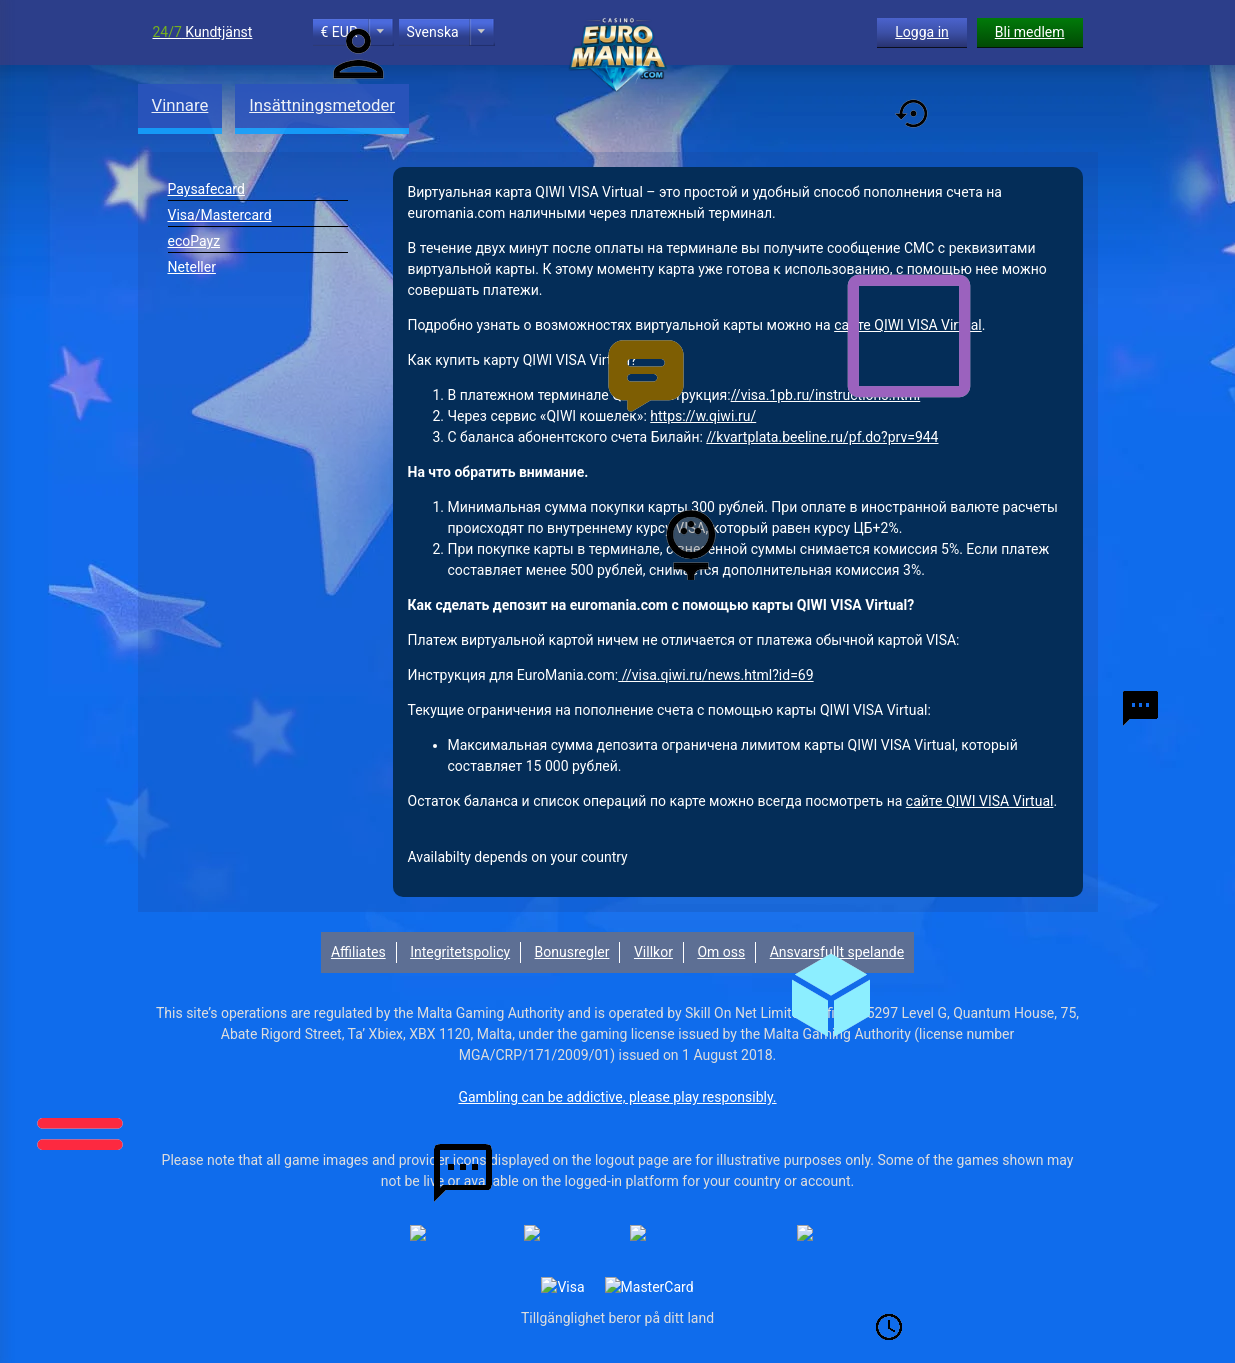 Image resolution: width=1235 pixels, height=1363 pixels. What do you see at coordinates (913, 113) in the screenshot?
I see `restore settings to a previous backup` at bounding box center [913, 113].